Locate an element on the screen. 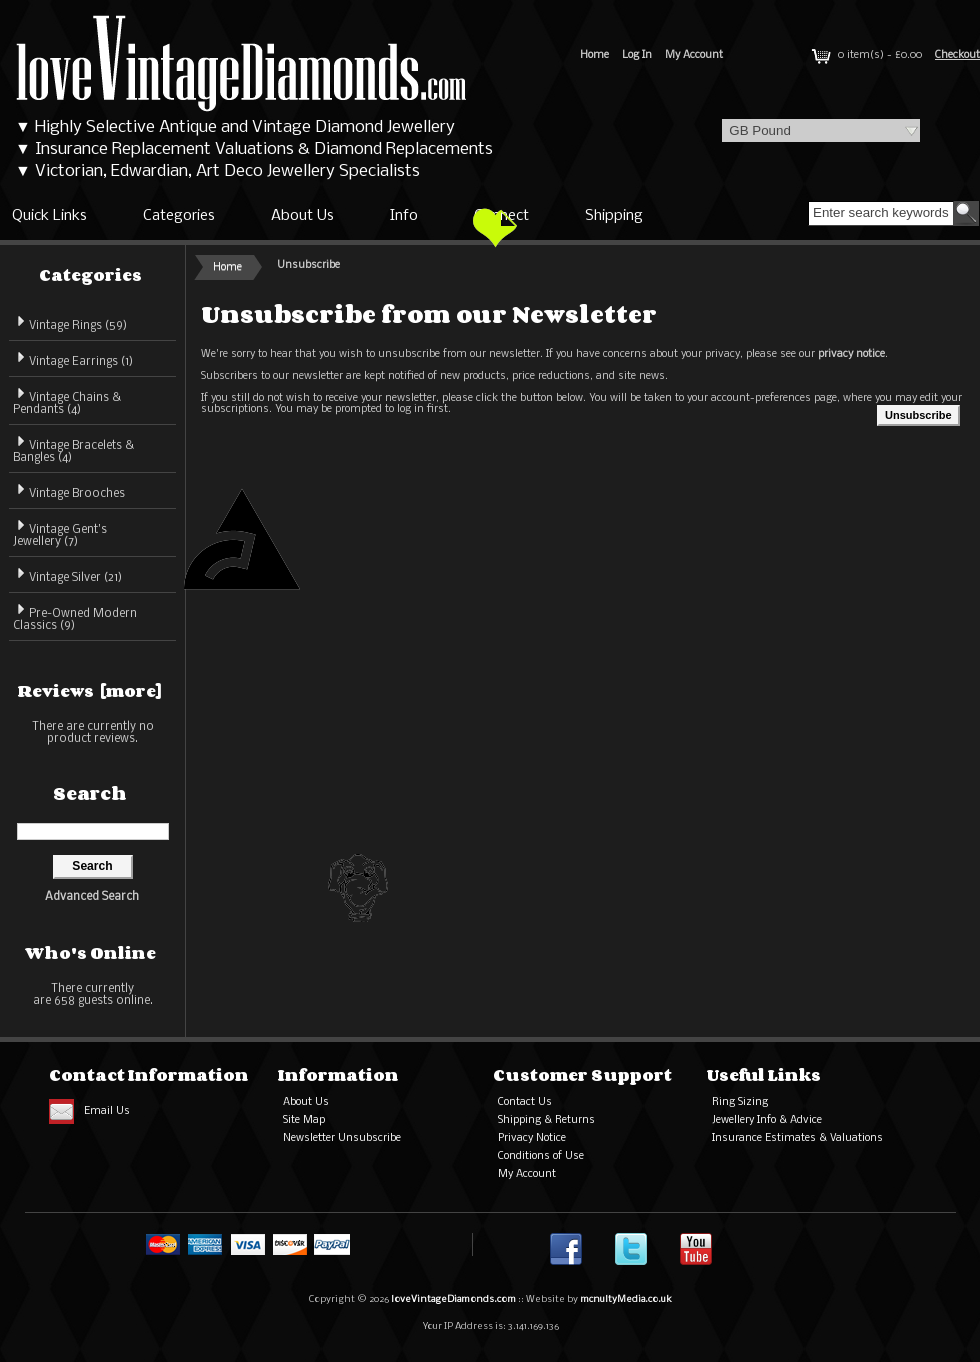 This screenshot has height=1362, width=980. packagist logo - php package repository is located at coordinates (358, 888).